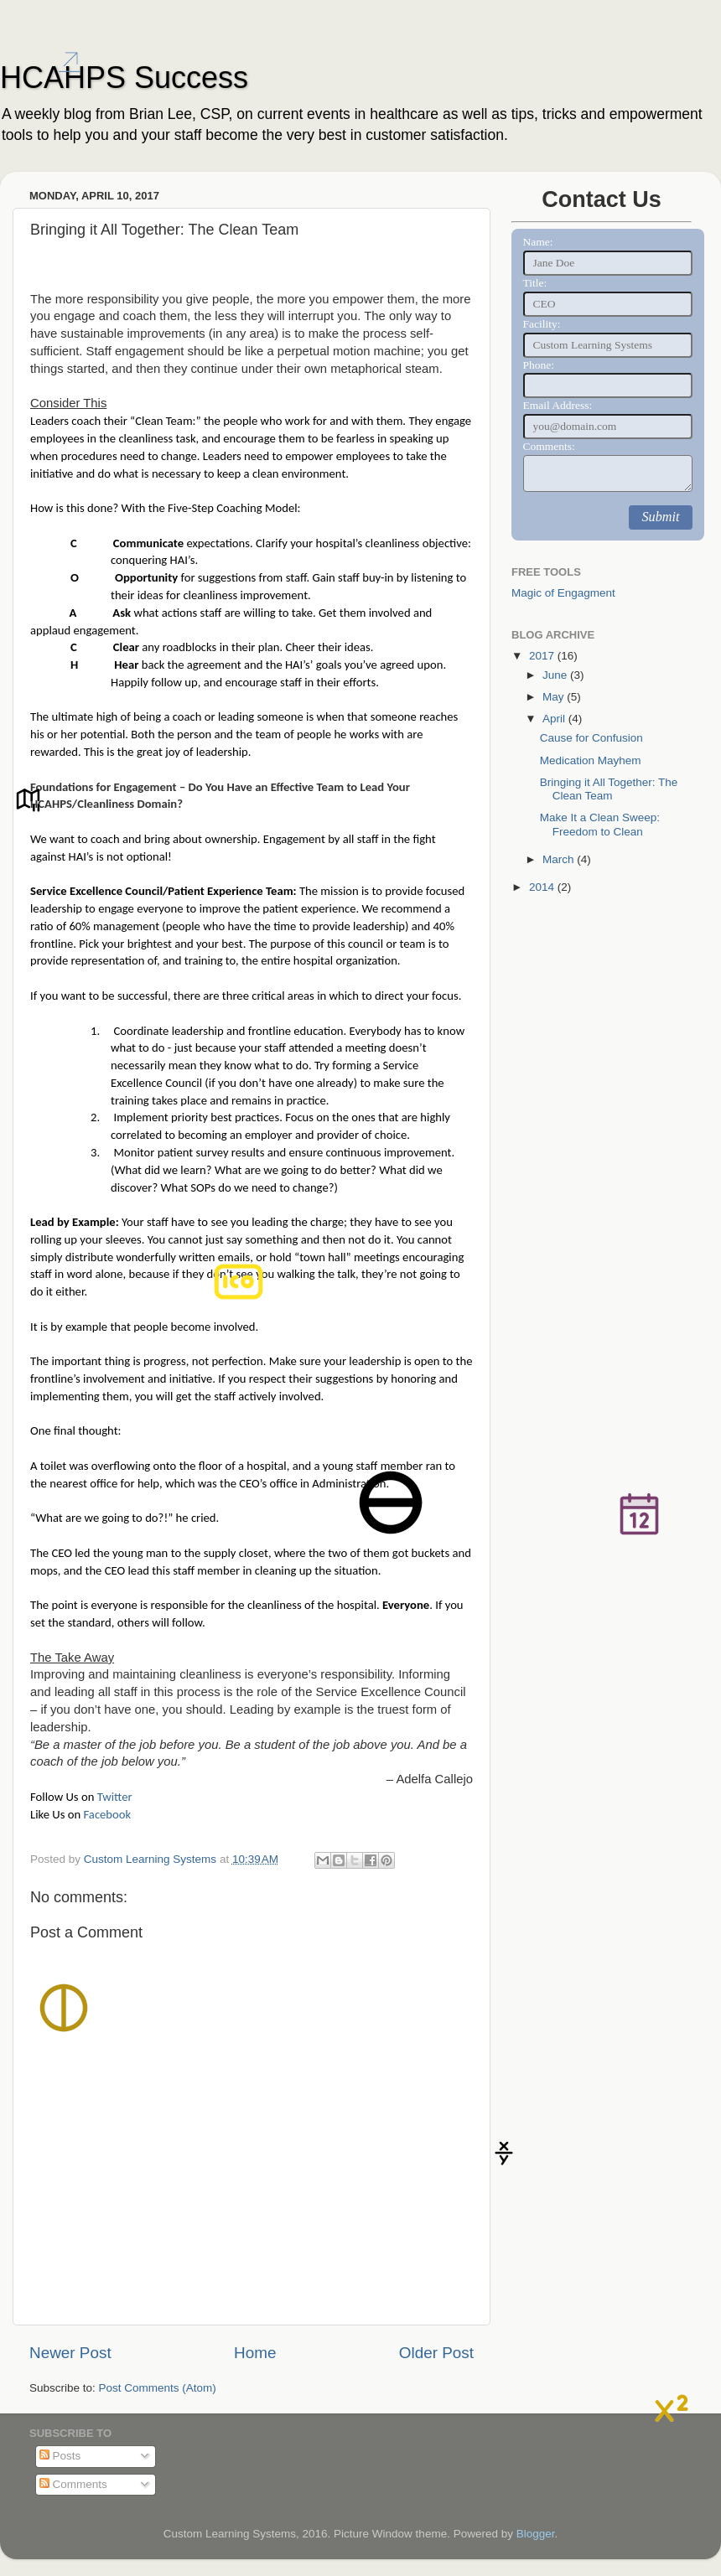  What do you see at coordinates (64, 2008) in the screenshot?
I see `toggle between light and dark mode` at bounding box center [64, 2008].